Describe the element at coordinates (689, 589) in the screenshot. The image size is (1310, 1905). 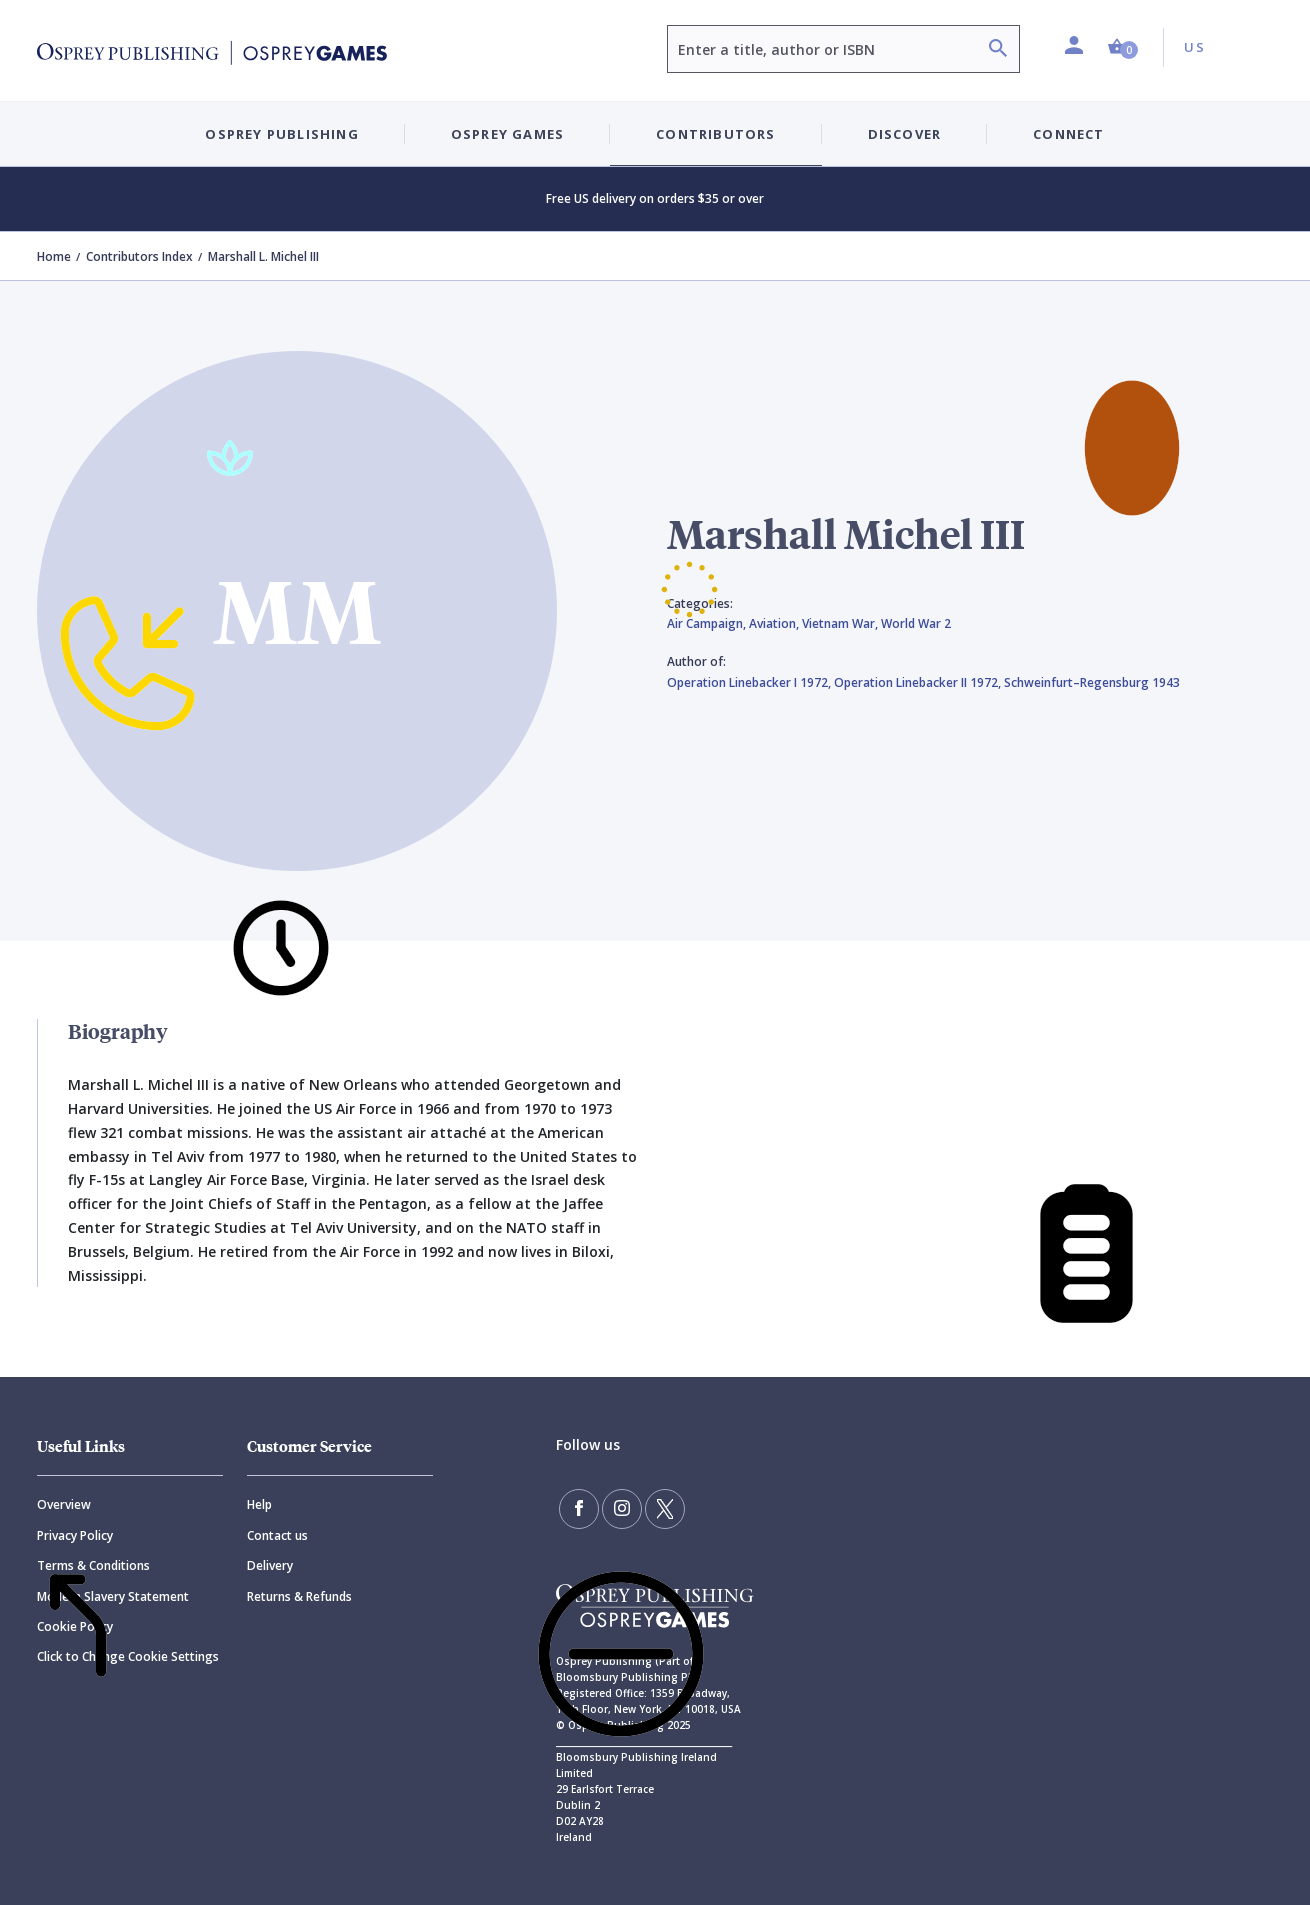
I see `loading or processing in progress` at that location.